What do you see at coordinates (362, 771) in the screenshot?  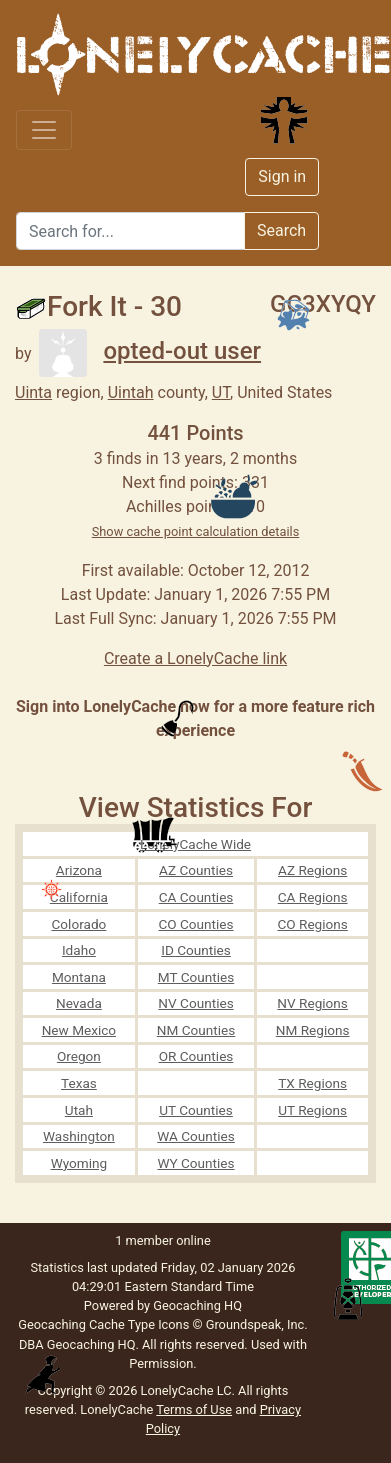 I see `equip a dagger or knife weapon` at bounding box center [362, 771].